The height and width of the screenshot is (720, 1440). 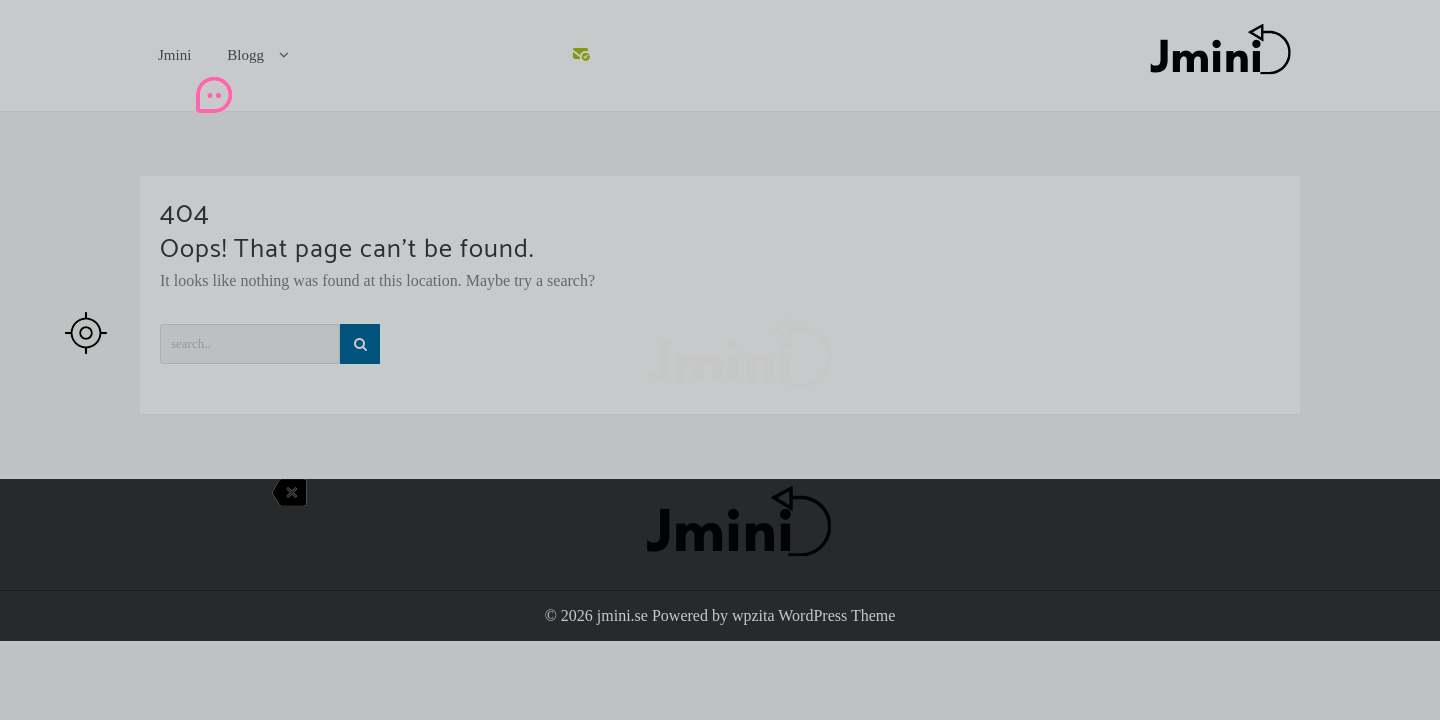 I want to click on email verified successfully, so click(x=580, y=53).